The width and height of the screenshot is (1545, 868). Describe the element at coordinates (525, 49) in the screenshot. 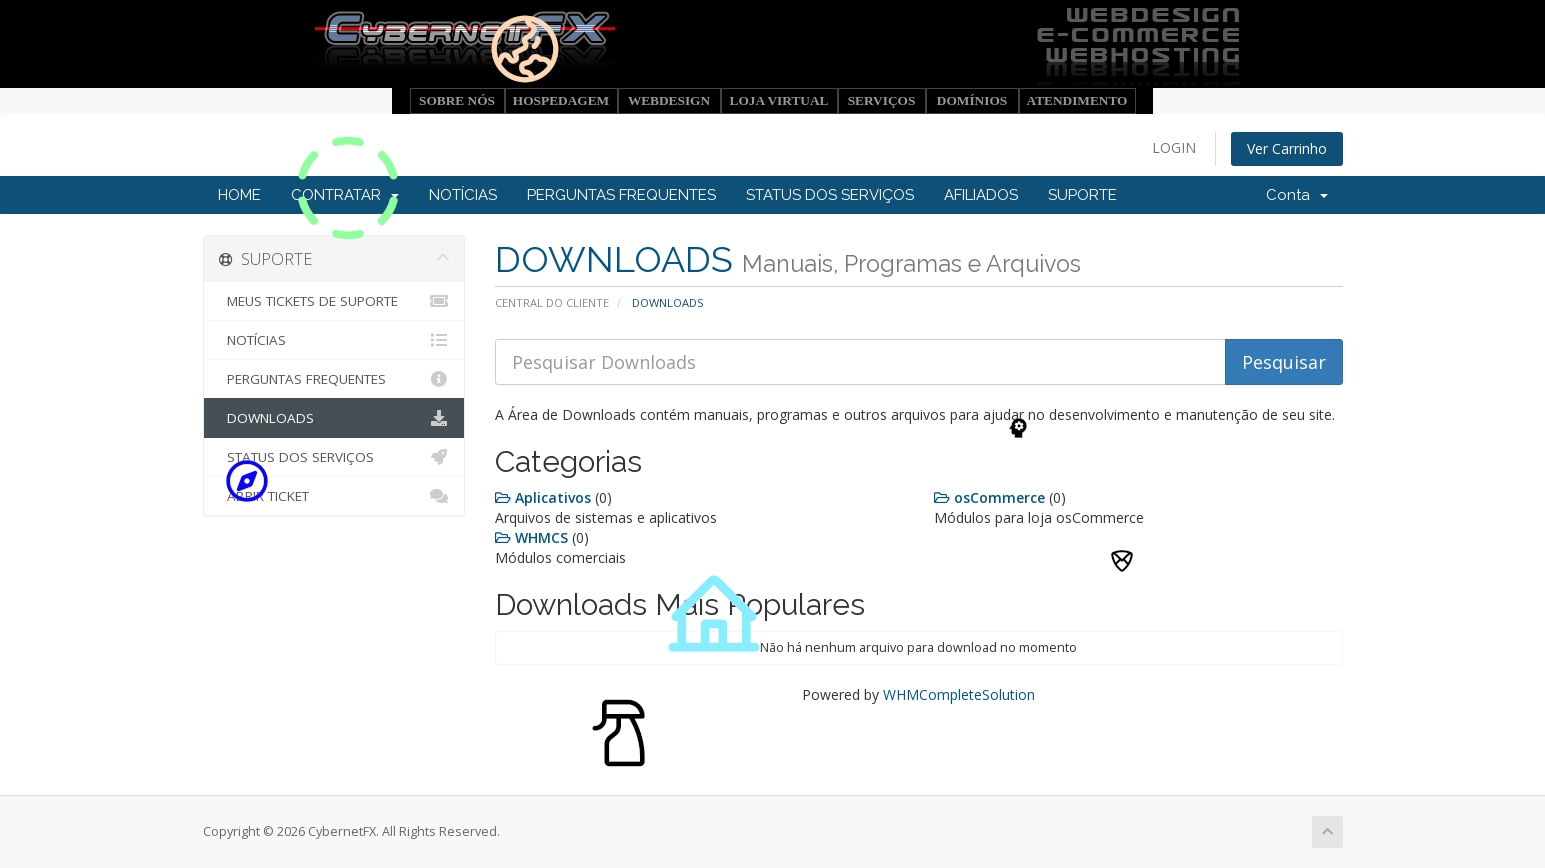

I see `switch to asia-australia region` at that location.